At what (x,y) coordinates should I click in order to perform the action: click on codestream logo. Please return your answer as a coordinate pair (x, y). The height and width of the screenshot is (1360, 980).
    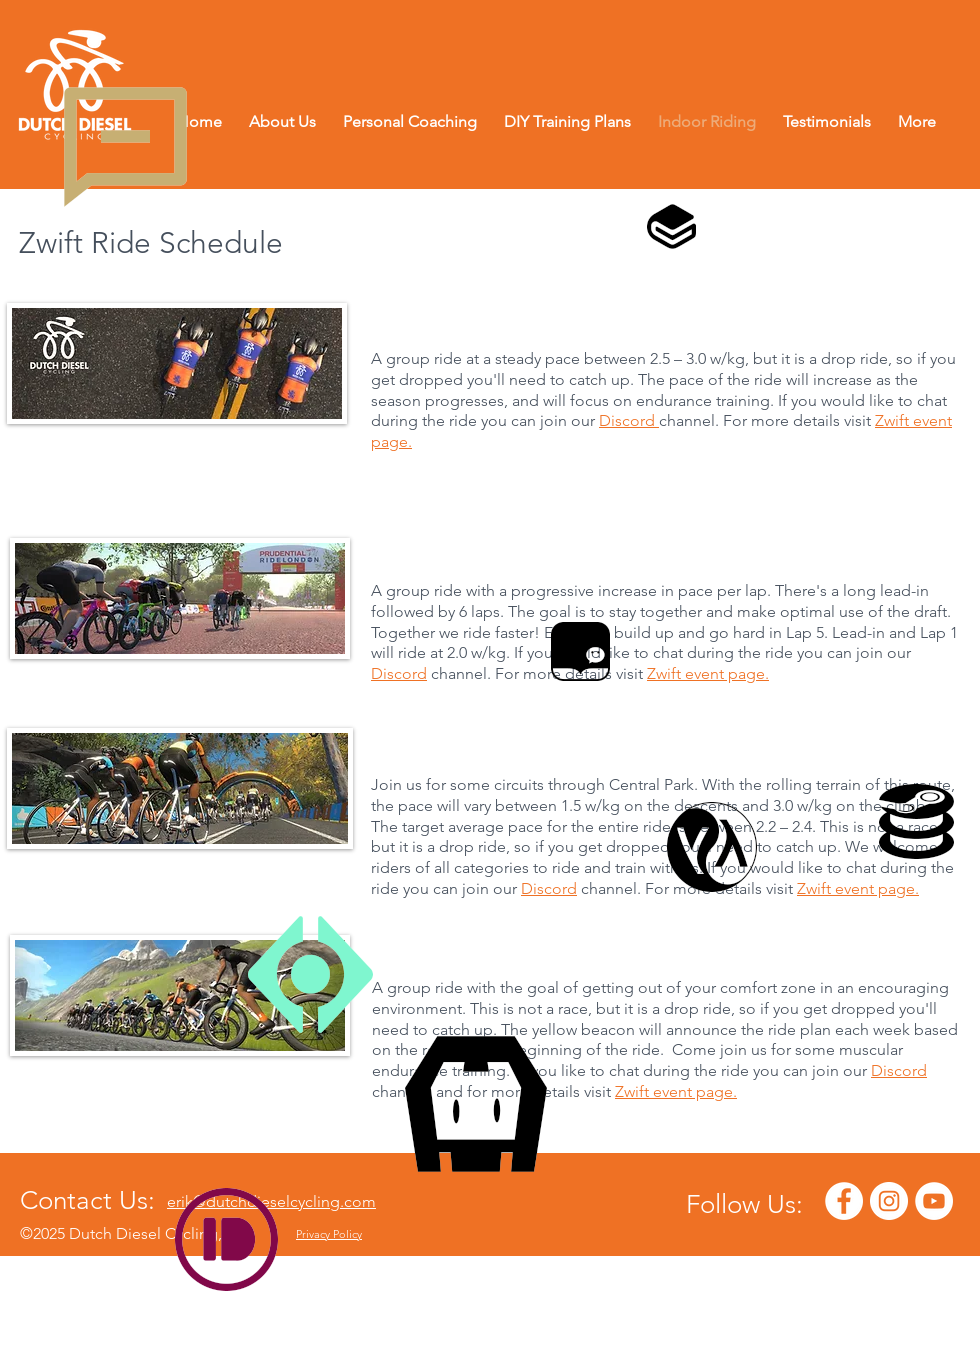
    Looking at the image, I should click on (310, 974).